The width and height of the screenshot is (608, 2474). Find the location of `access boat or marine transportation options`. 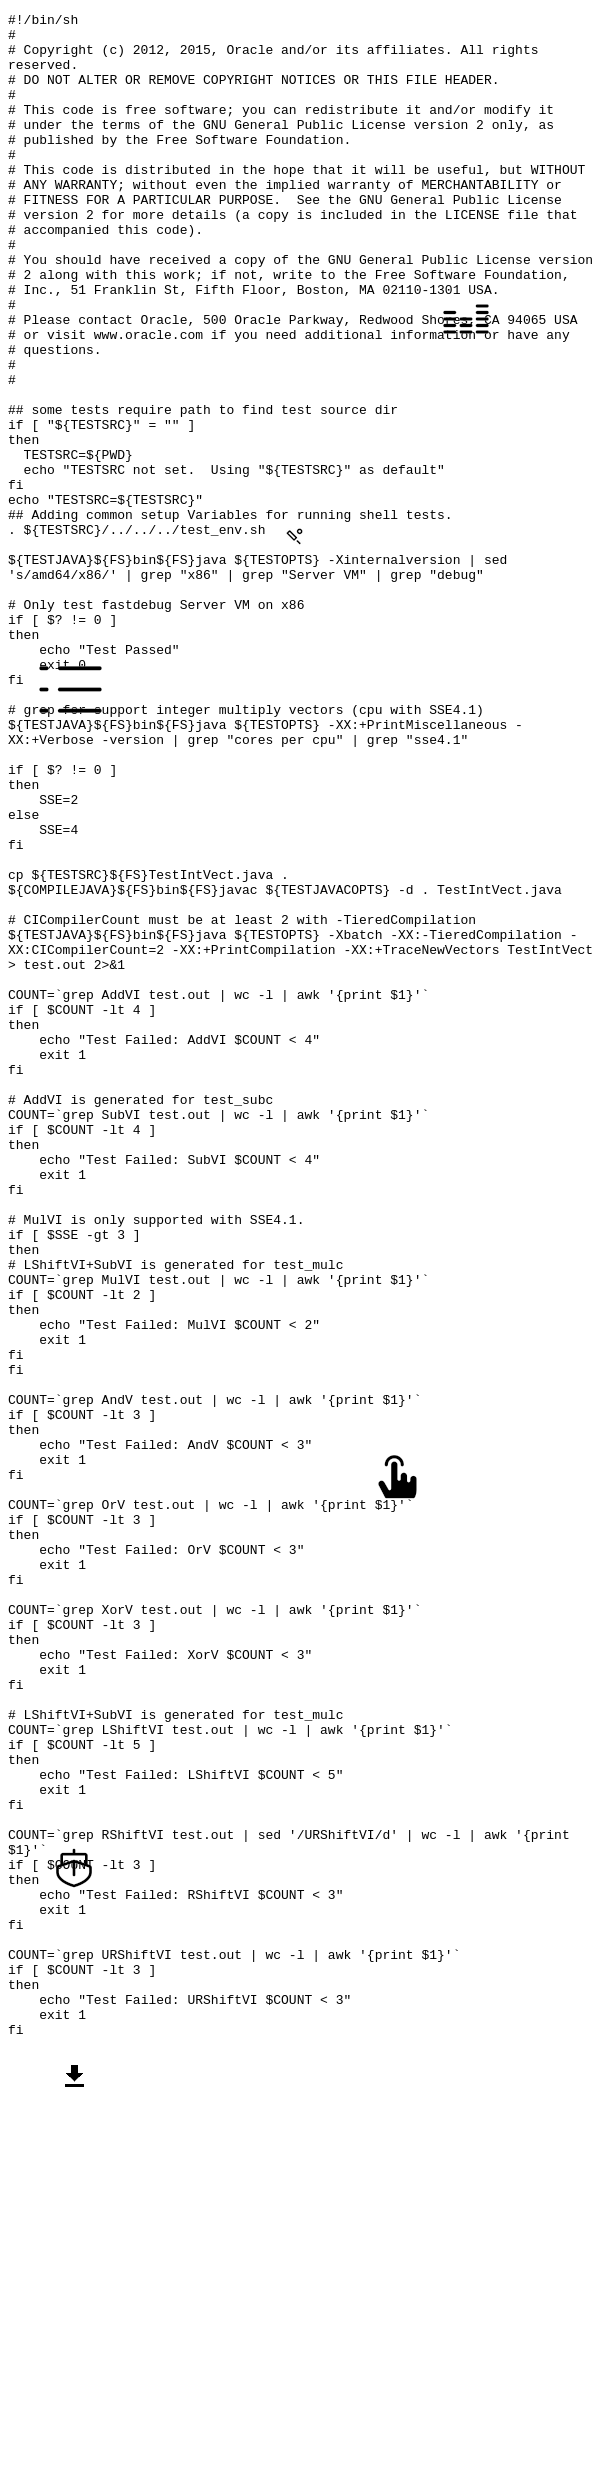

access boat or marine transportation options is located at coordinates (74, 1868).